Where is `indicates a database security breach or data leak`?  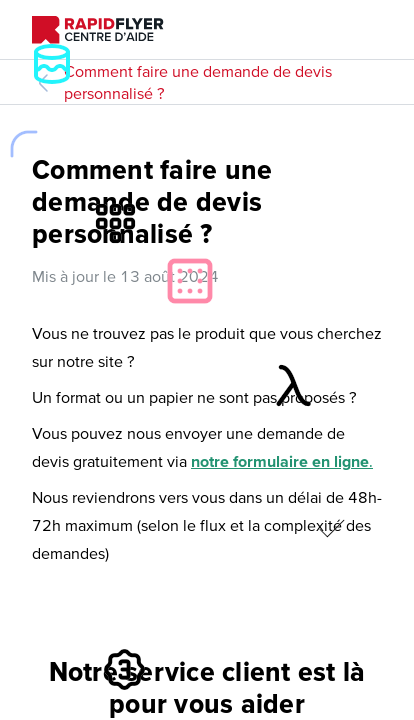
indicates a database security breach or data leak is located at coordinates (52, 64).